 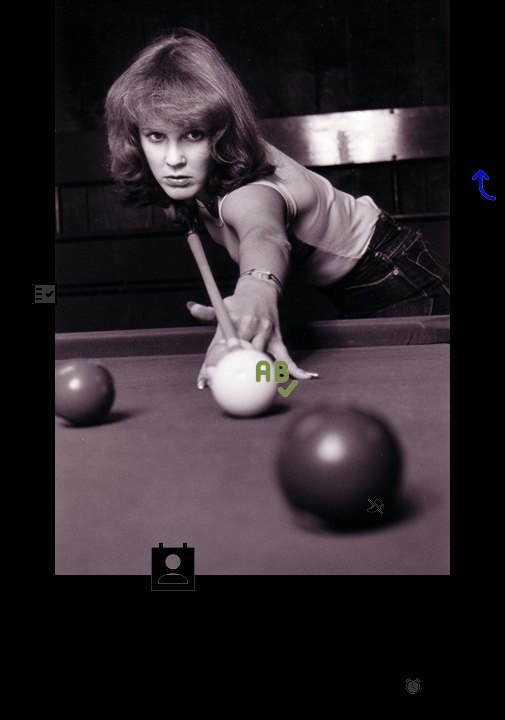 I want to click on indicates area where stepping is prohibited, so click(x=376, y=506).